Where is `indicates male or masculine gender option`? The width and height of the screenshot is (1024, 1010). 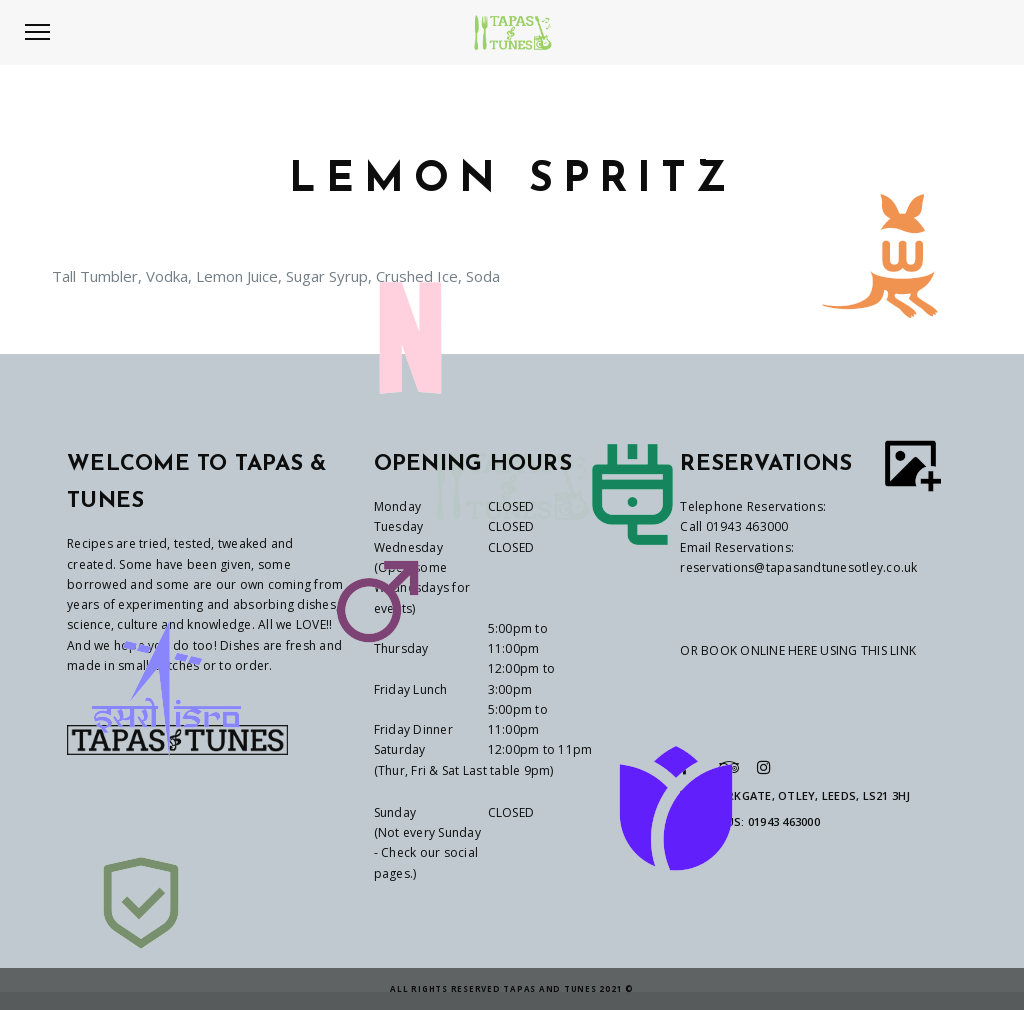 indicates male or masculine gender option is located at coordinates (375, 599).